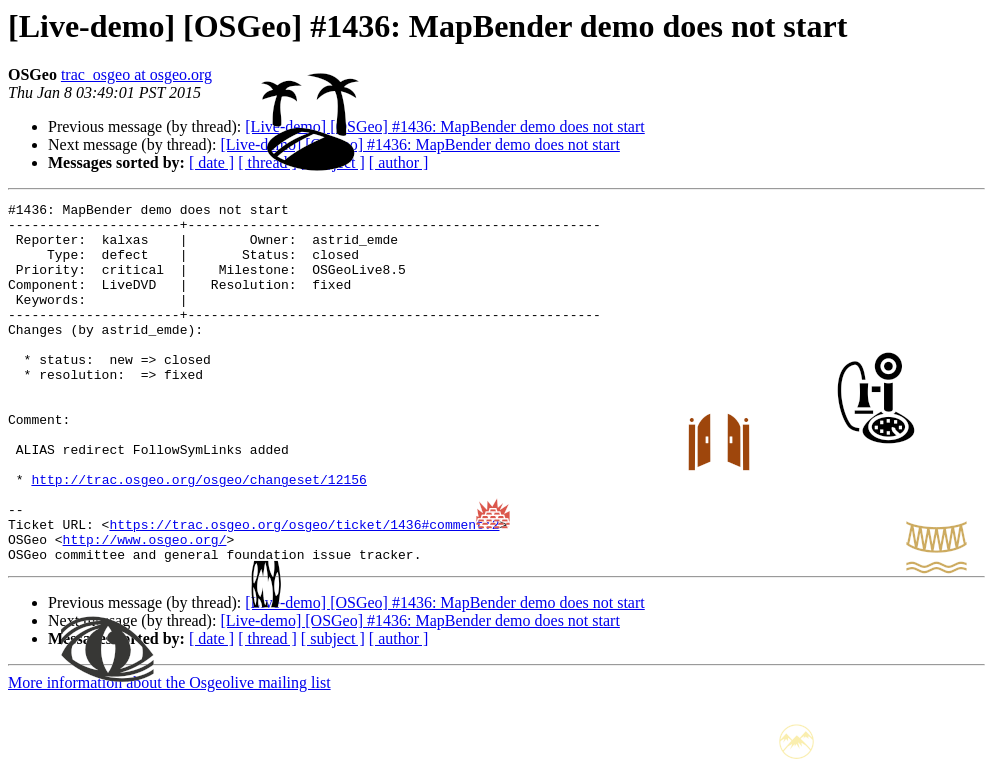 This screenshot has width=993, height=772. What do you see at coordinates (310, 122) in the screenshot?
I see `indicates a desert or tropical location in a game` at bounding box center [310, 122].